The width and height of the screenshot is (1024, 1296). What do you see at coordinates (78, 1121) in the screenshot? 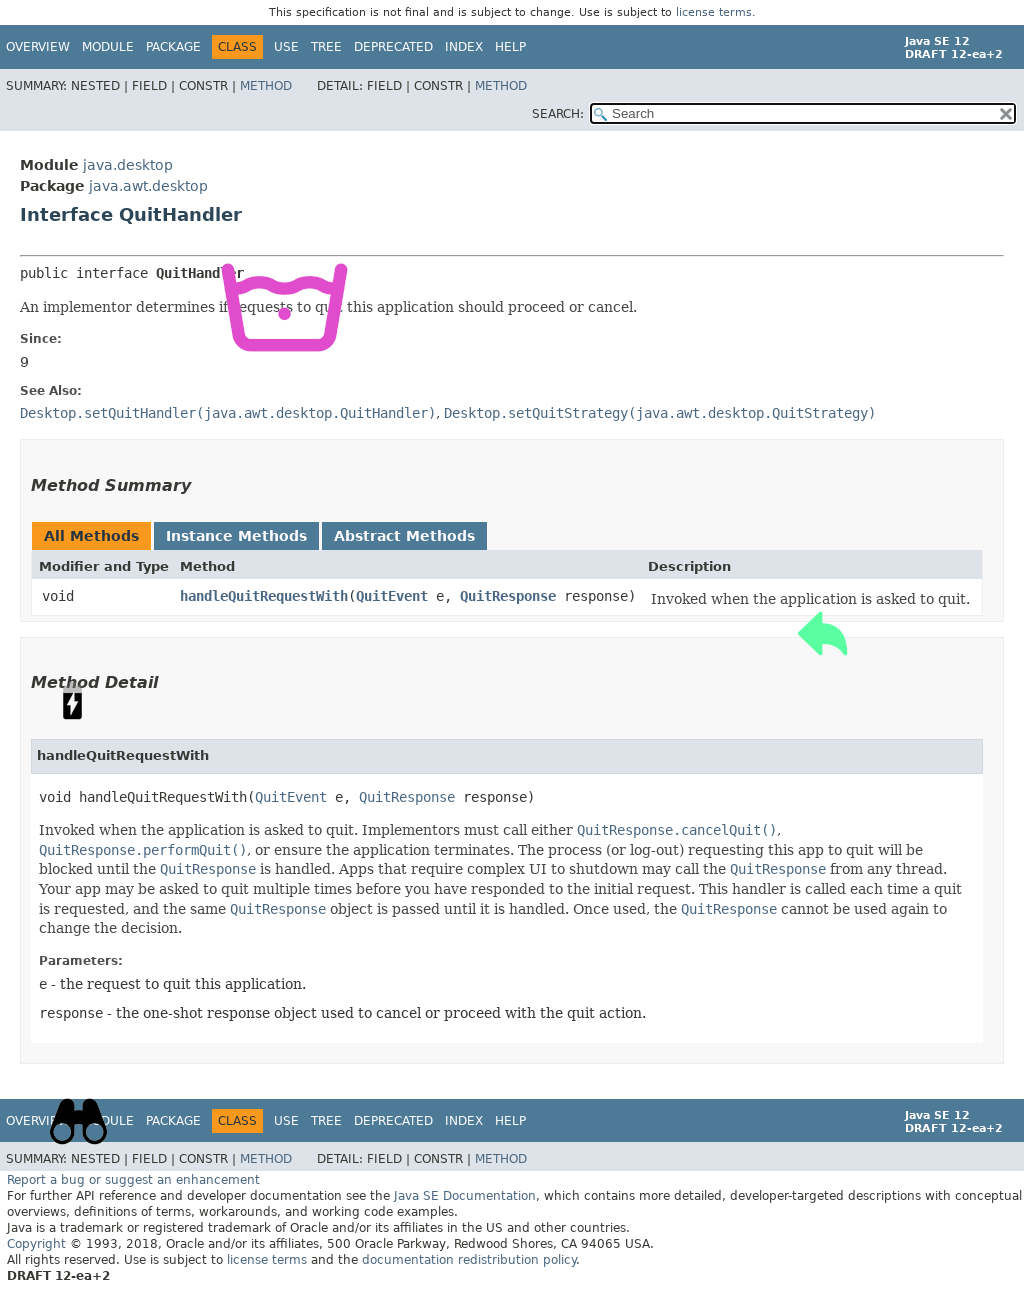
I see `search or explore content` at bounding box center [78, 1121].